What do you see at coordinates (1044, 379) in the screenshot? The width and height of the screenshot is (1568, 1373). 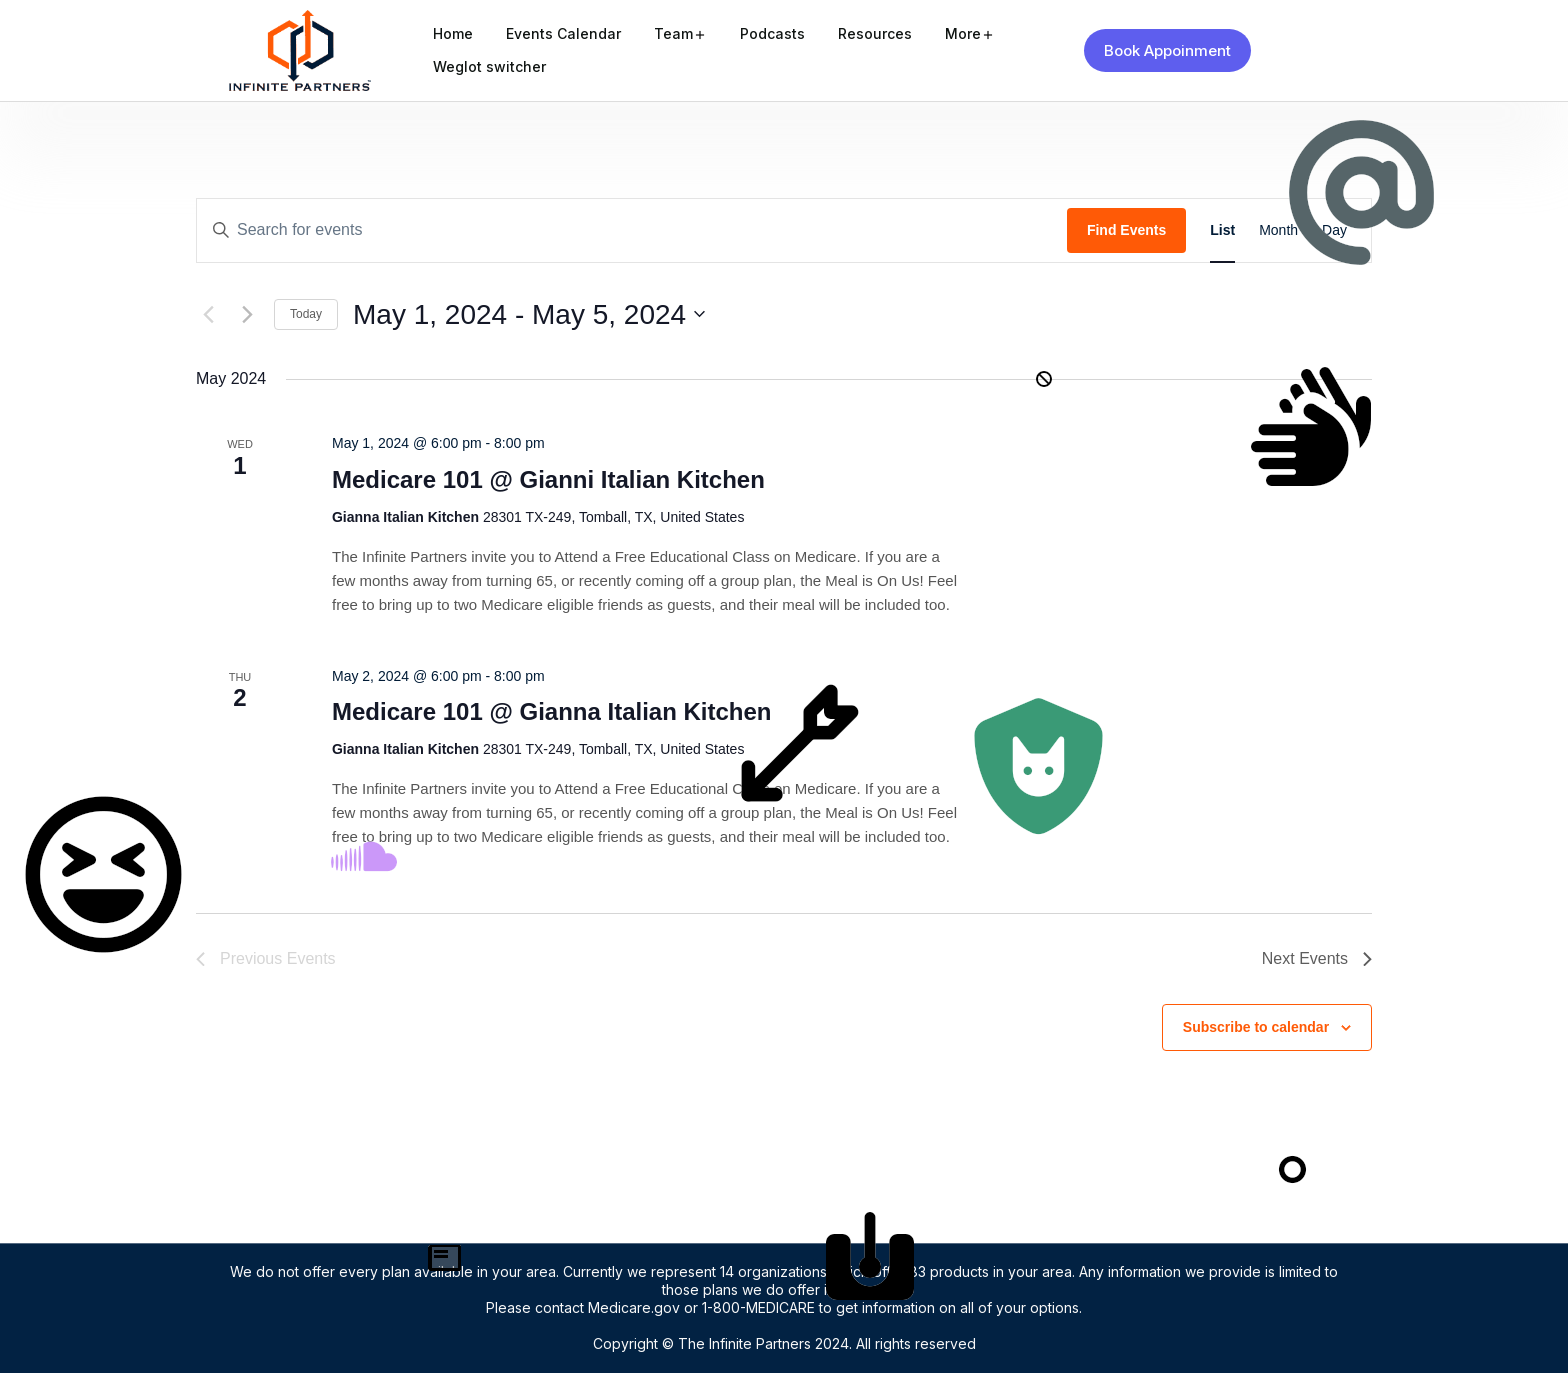 I see `indicates a blocked or prohibited action` at bounding box center [1044, 379].